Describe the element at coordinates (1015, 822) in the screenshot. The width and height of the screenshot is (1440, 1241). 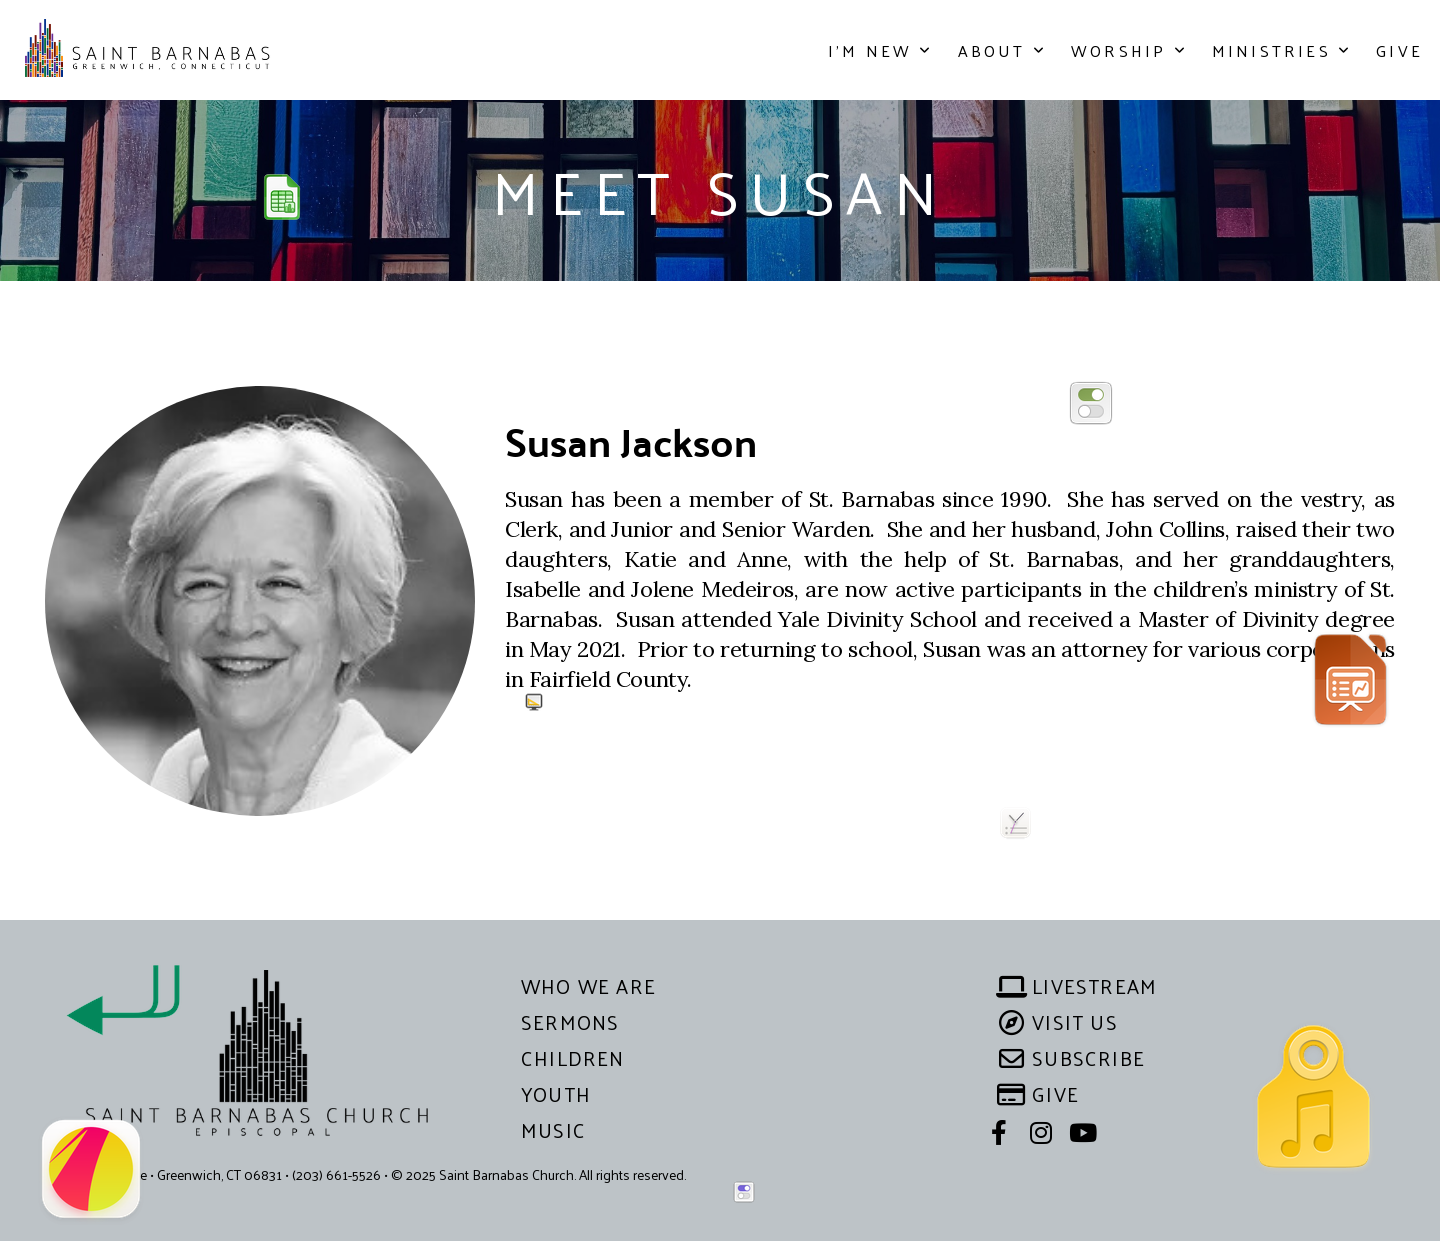
I see `open khronos time tracking app` at that location.